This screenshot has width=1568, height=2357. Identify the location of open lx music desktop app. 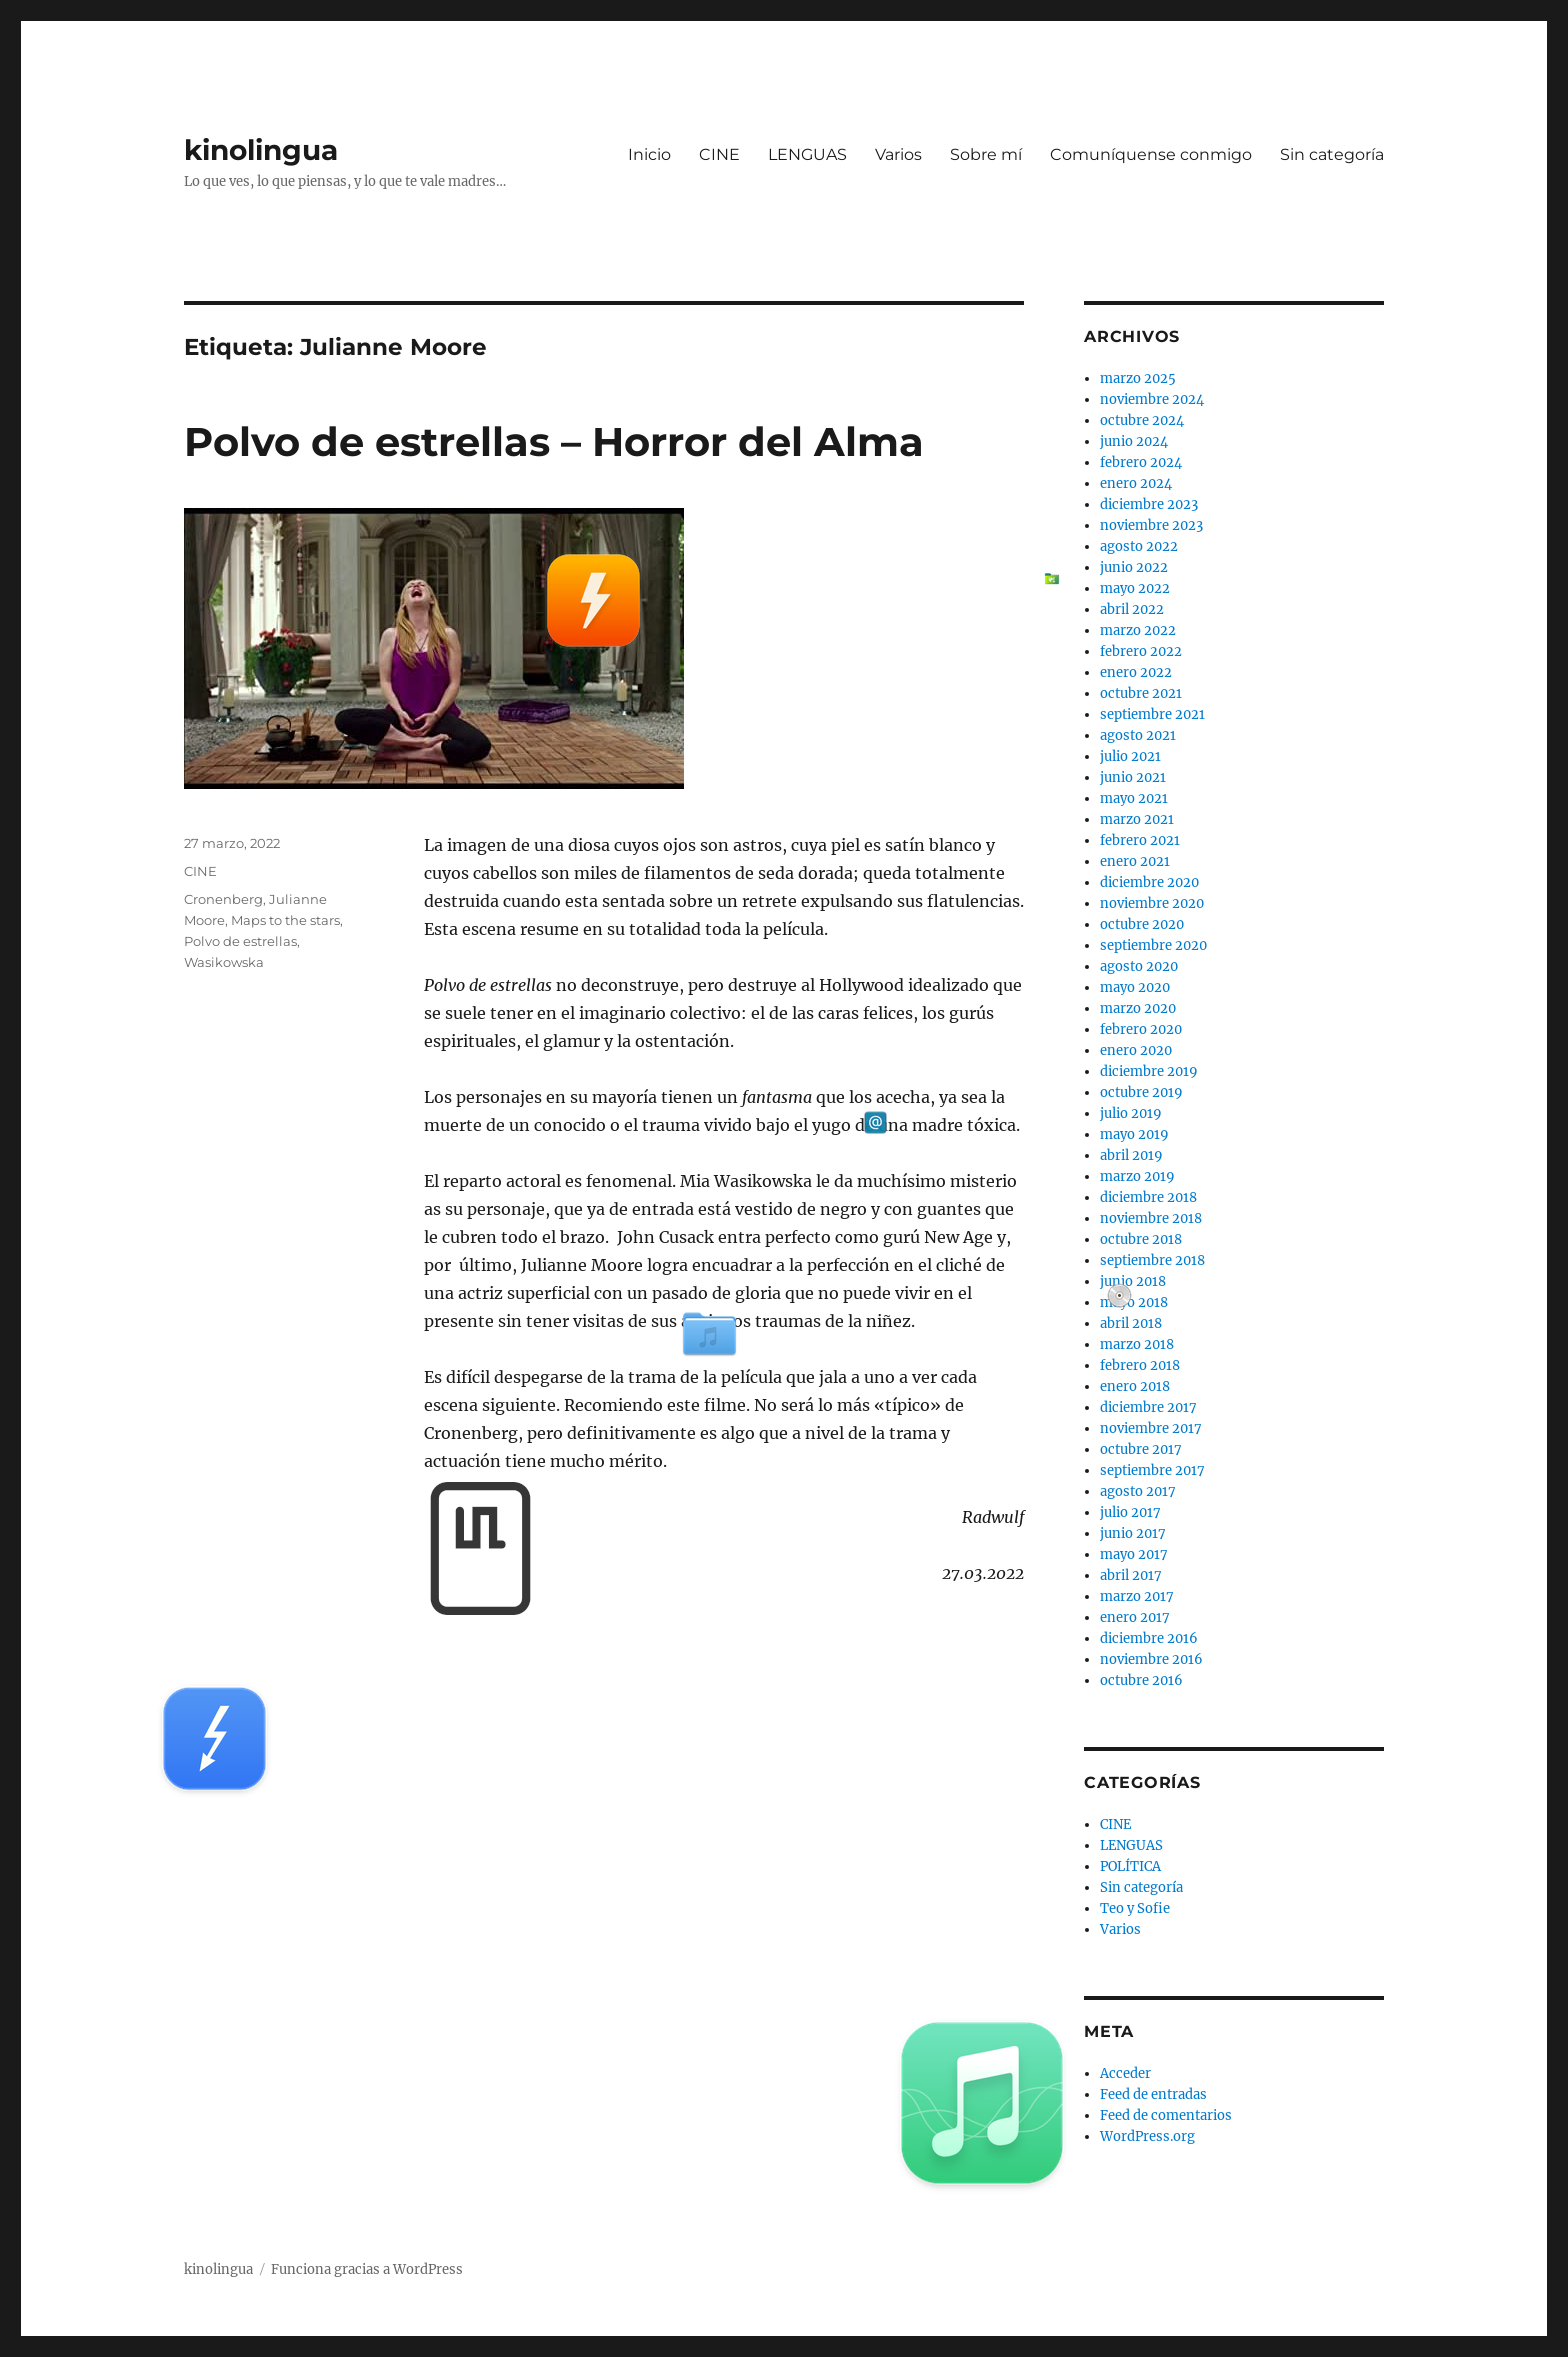
(982, 2103).